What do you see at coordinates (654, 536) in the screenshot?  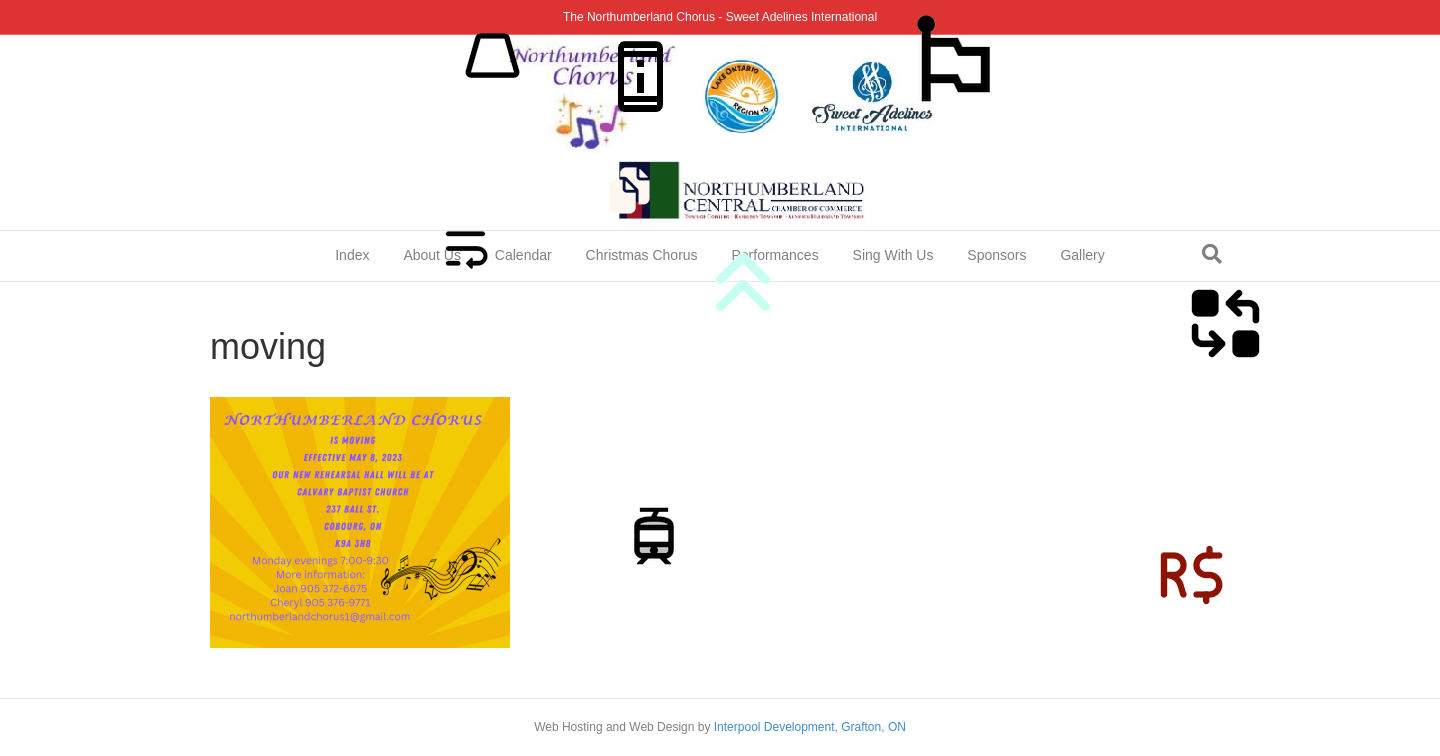 I see `view tram or light rail transit options` at bounding box center [654, 536].